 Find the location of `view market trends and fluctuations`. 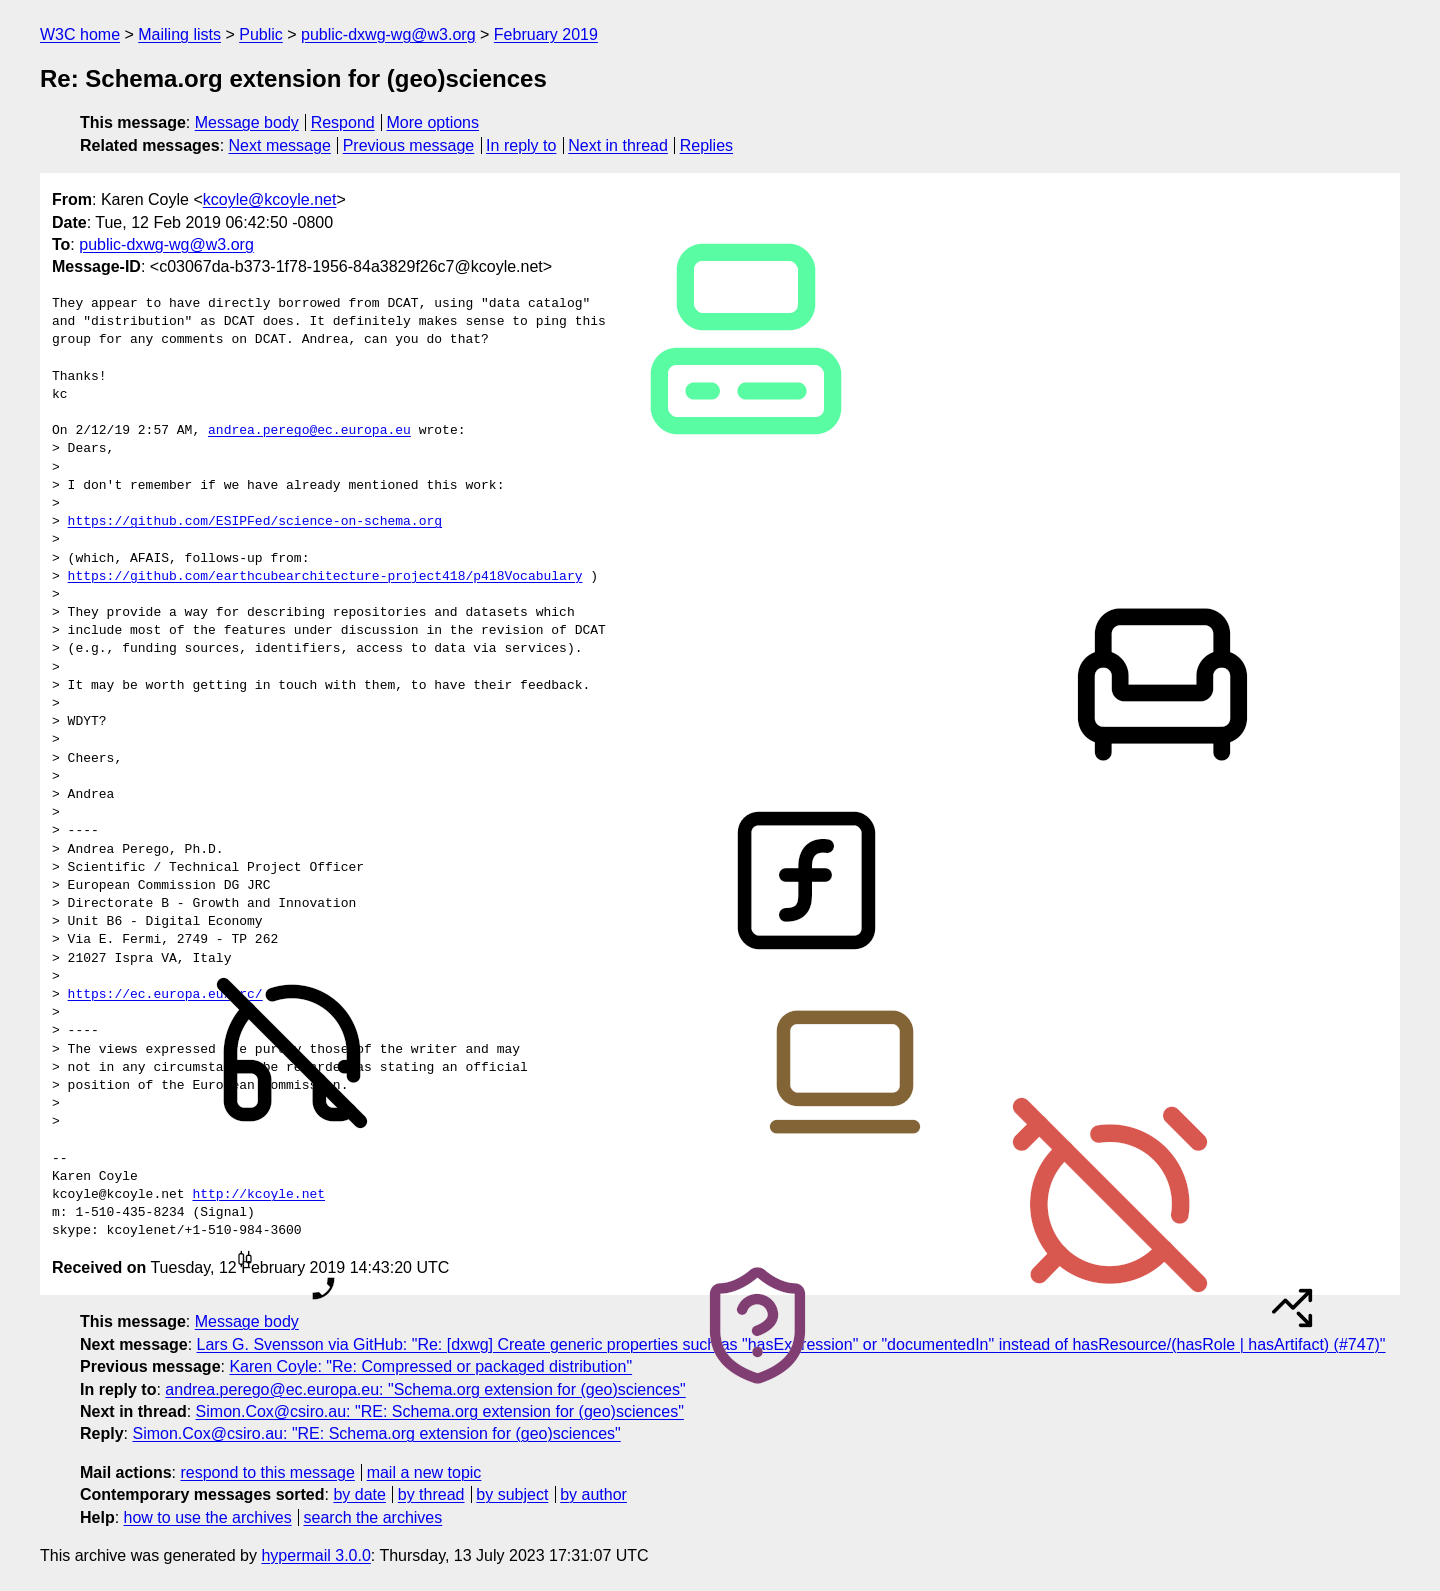

view market trends and fluctuations is located at coordinates (1293, 1308).